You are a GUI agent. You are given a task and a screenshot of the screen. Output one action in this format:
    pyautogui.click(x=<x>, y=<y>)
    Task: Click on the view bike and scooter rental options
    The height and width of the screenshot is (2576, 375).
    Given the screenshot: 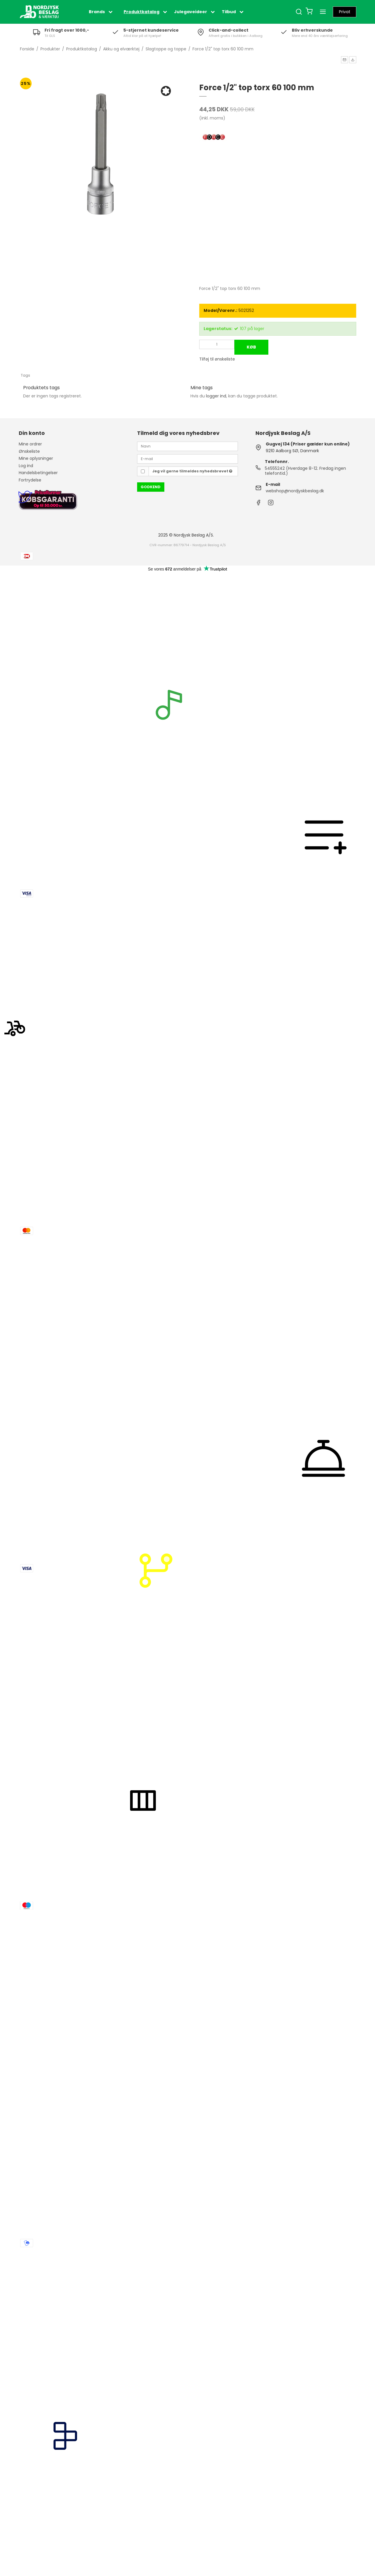 What is the action you would take?
    pyautogui.click(x=15, y=1028)
    